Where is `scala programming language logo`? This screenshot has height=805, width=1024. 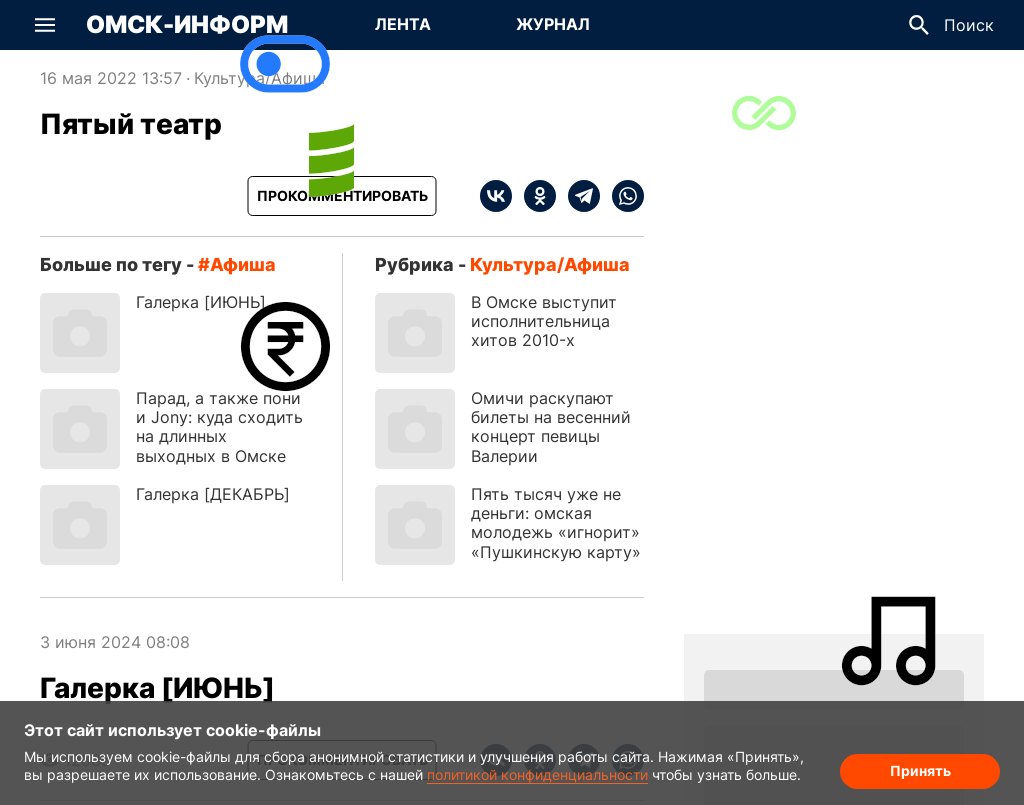 scala programming language logo is located at coordinates (331, 160).